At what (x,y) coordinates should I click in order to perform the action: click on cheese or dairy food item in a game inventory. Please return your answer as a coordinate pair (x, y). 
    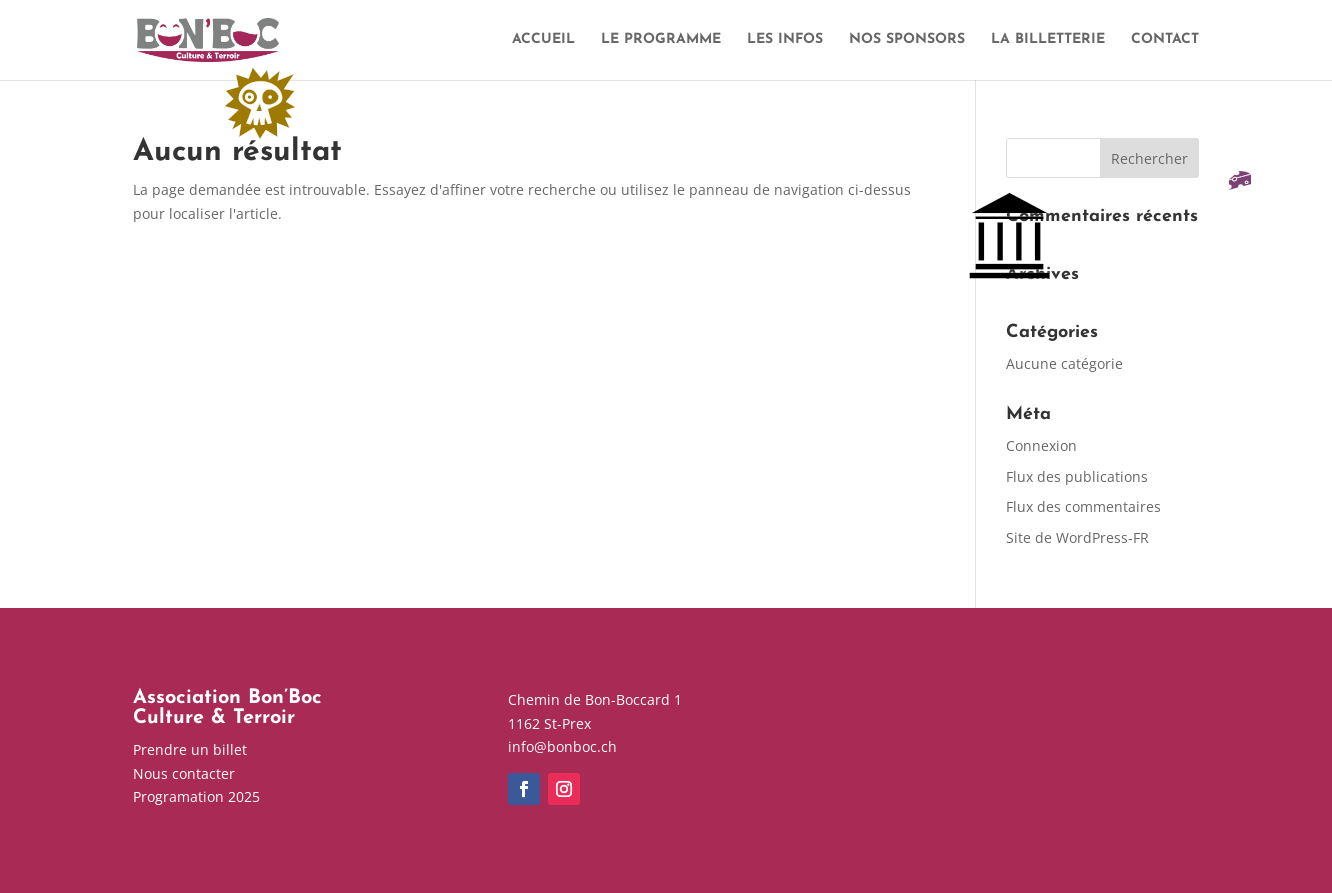
    Looking at the image, I should click on (1240, 181).